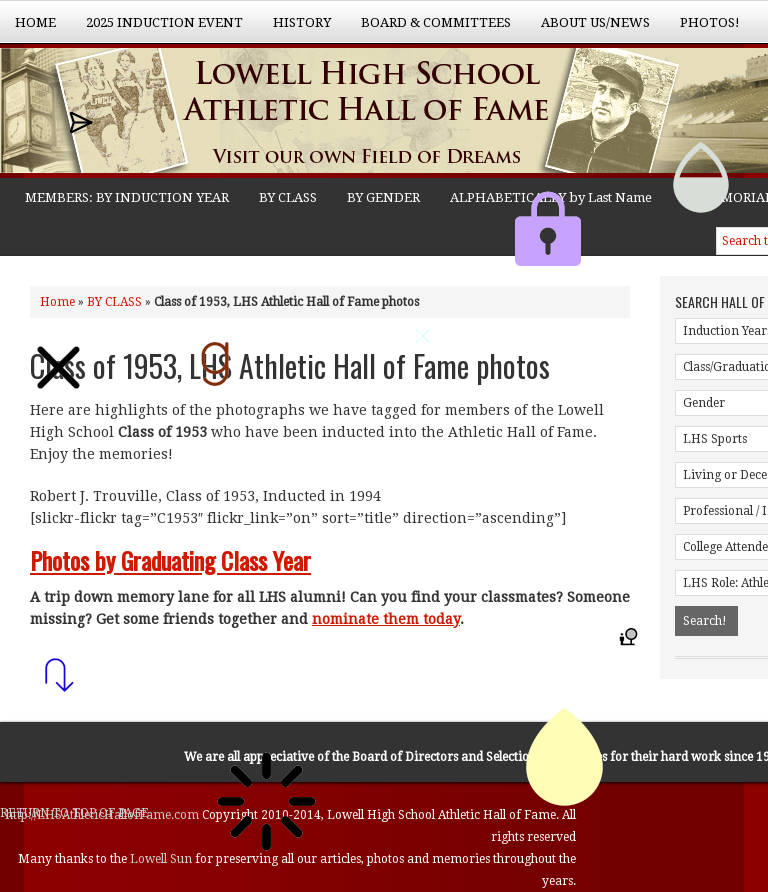 This screenshot has height=892, width=768. I want to click on close a window or dialog, so click(423, 336).